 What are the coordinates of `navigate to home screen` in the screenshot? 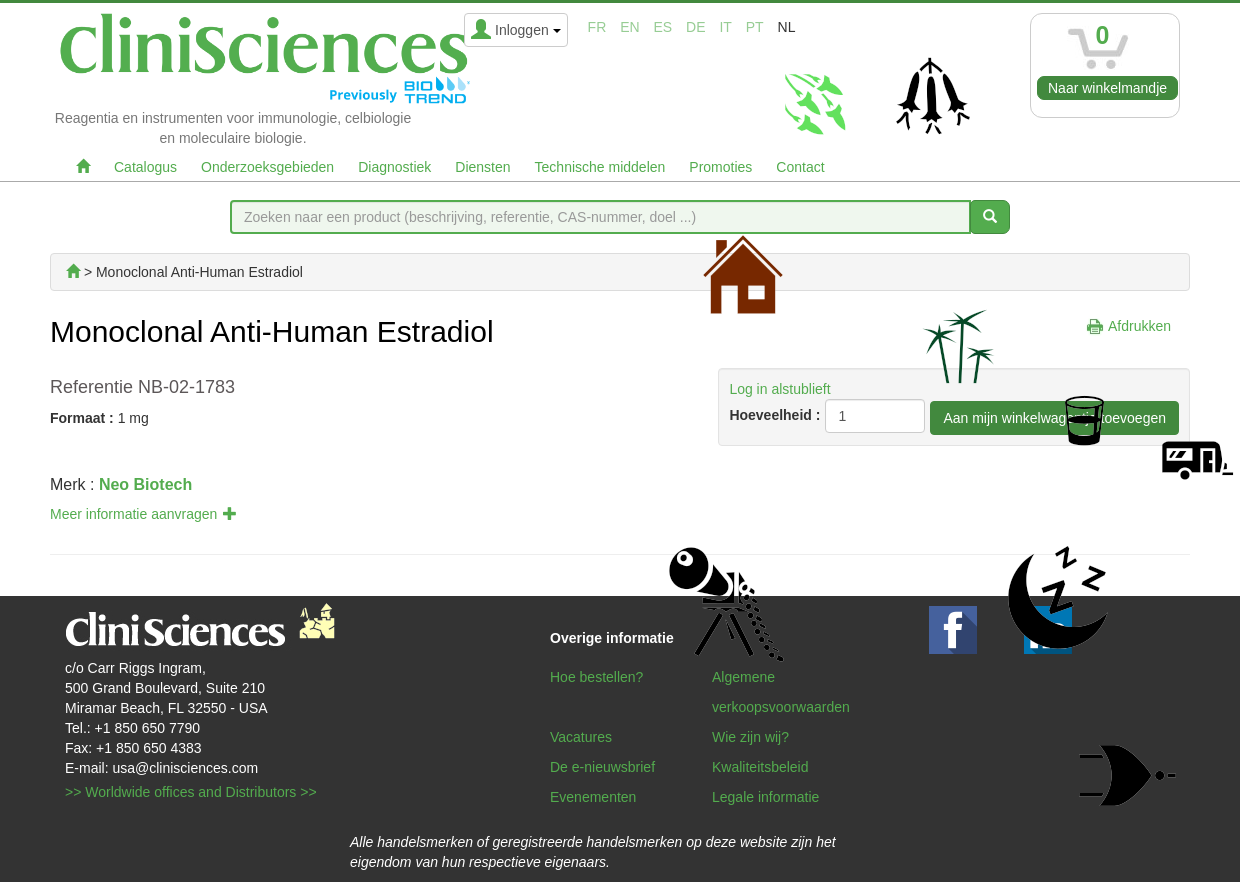 It's located at (743, 275).